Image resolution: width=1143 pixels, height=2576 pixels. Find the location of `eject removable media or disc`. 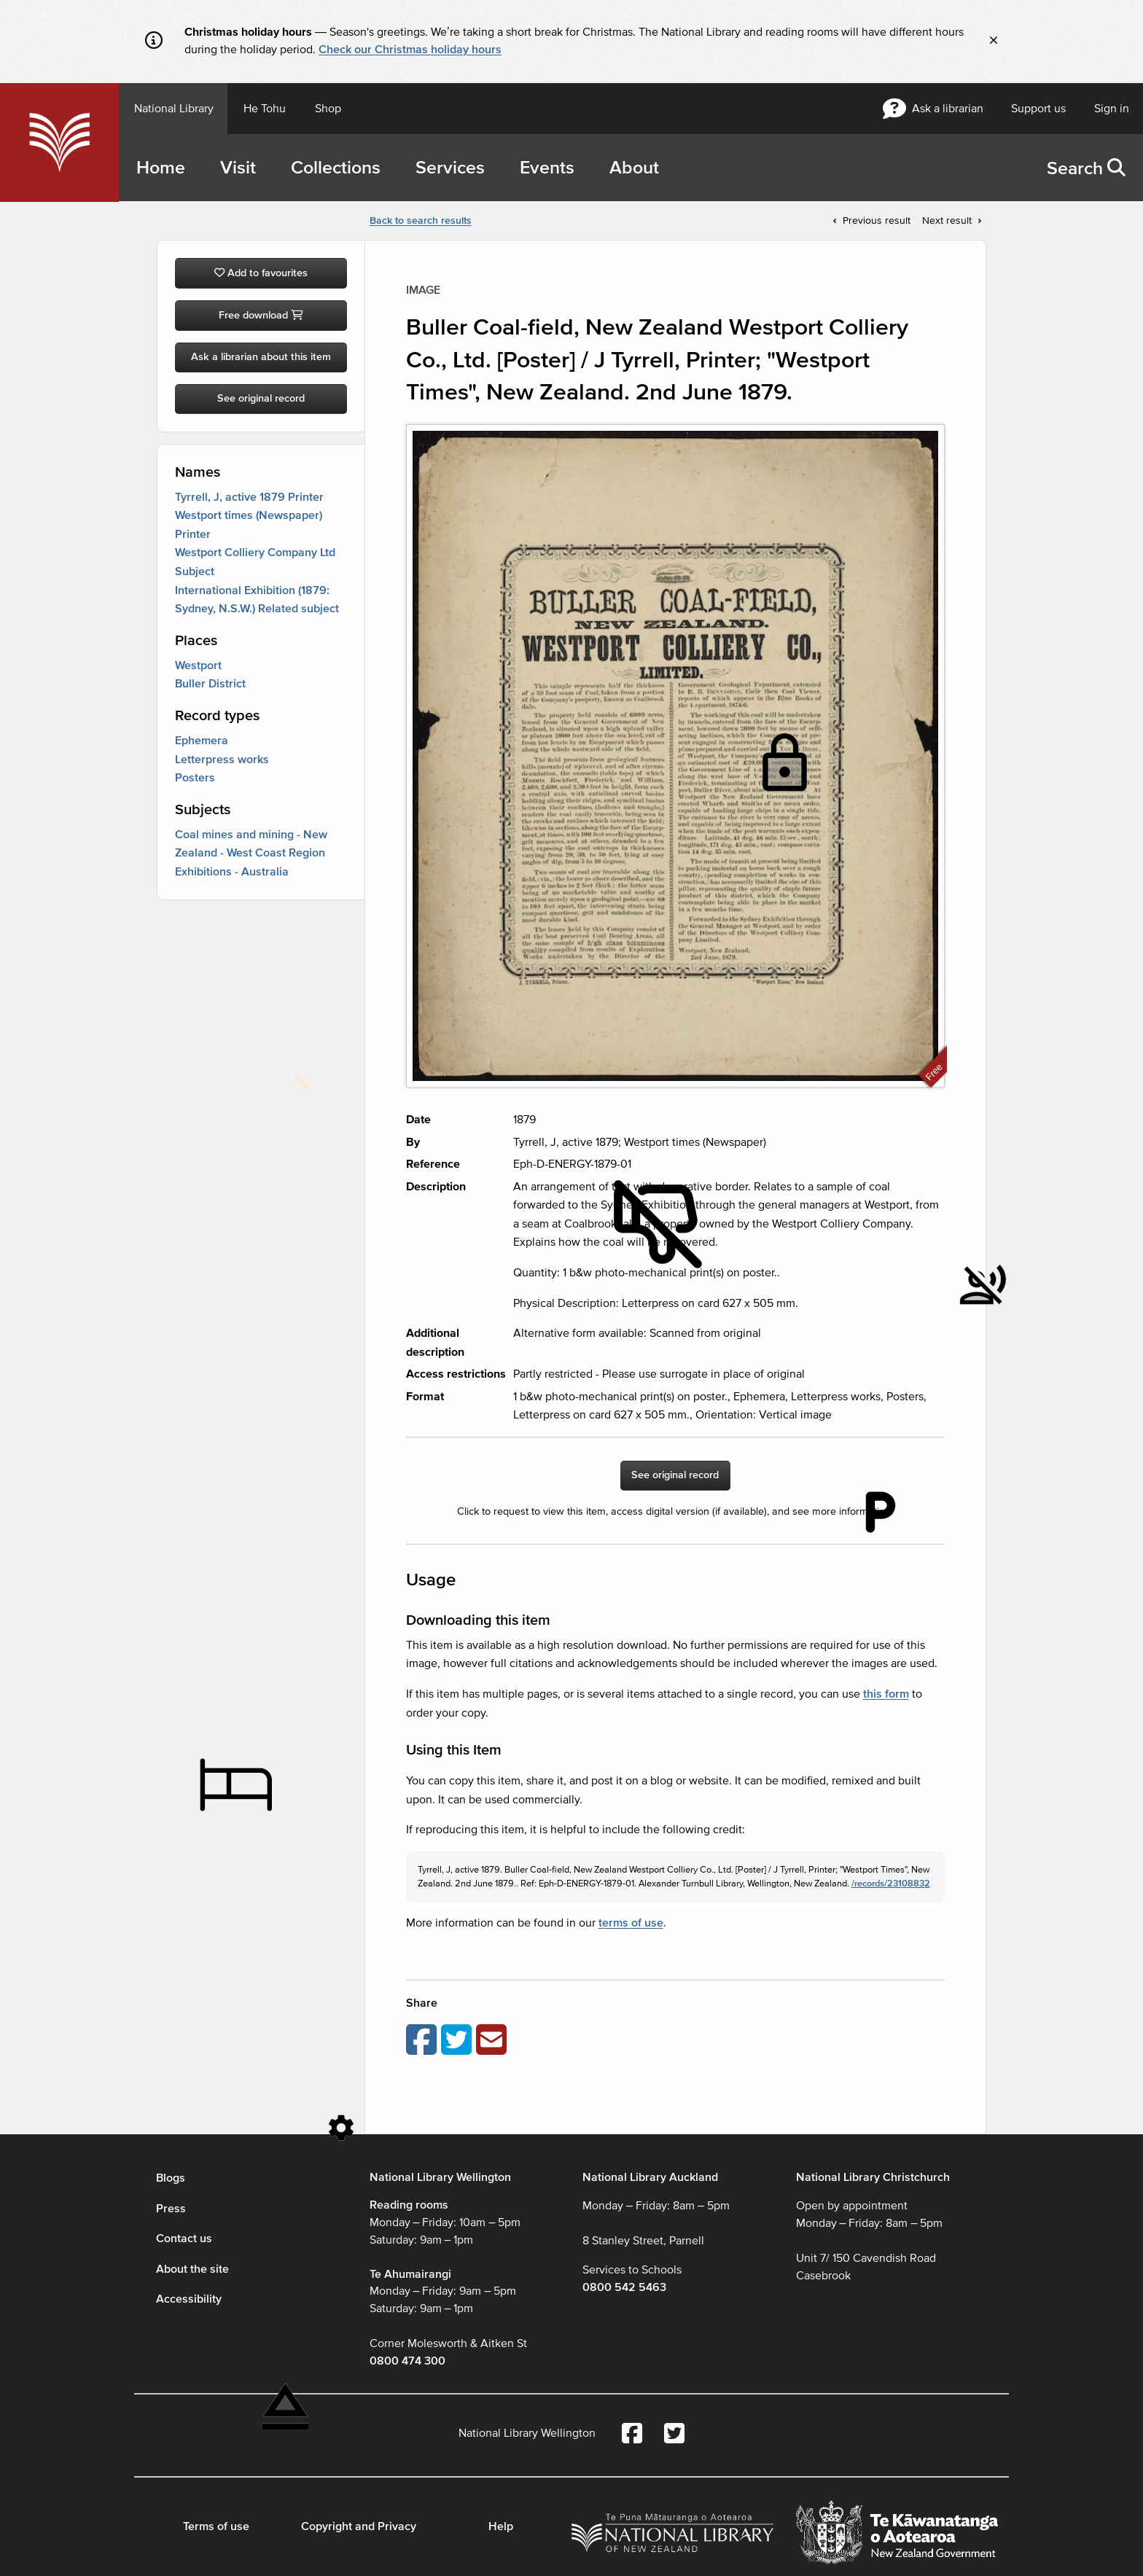

eject removable media or disc is located at coordinates (285, 2406).